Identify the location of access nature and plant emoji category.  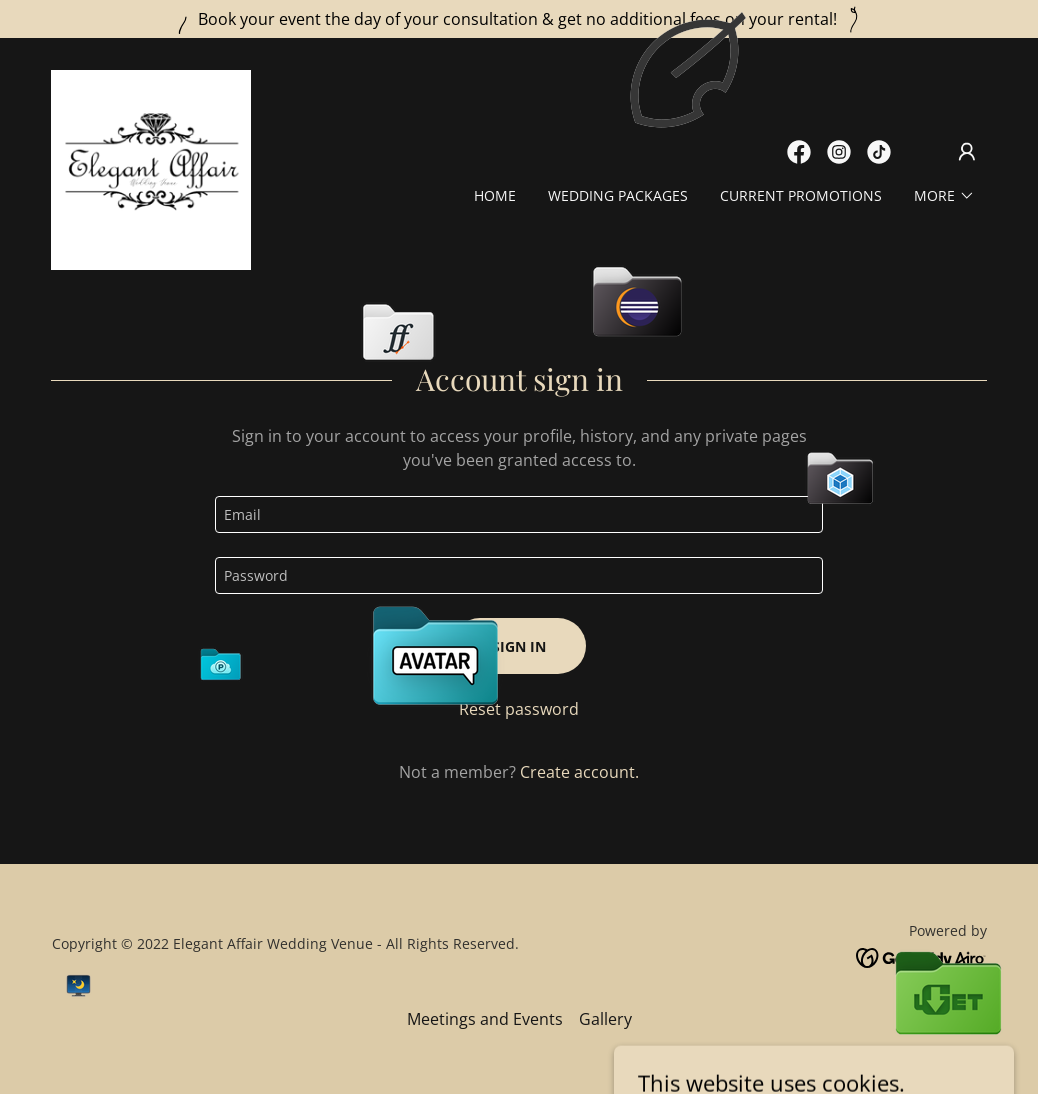
(684, 73).